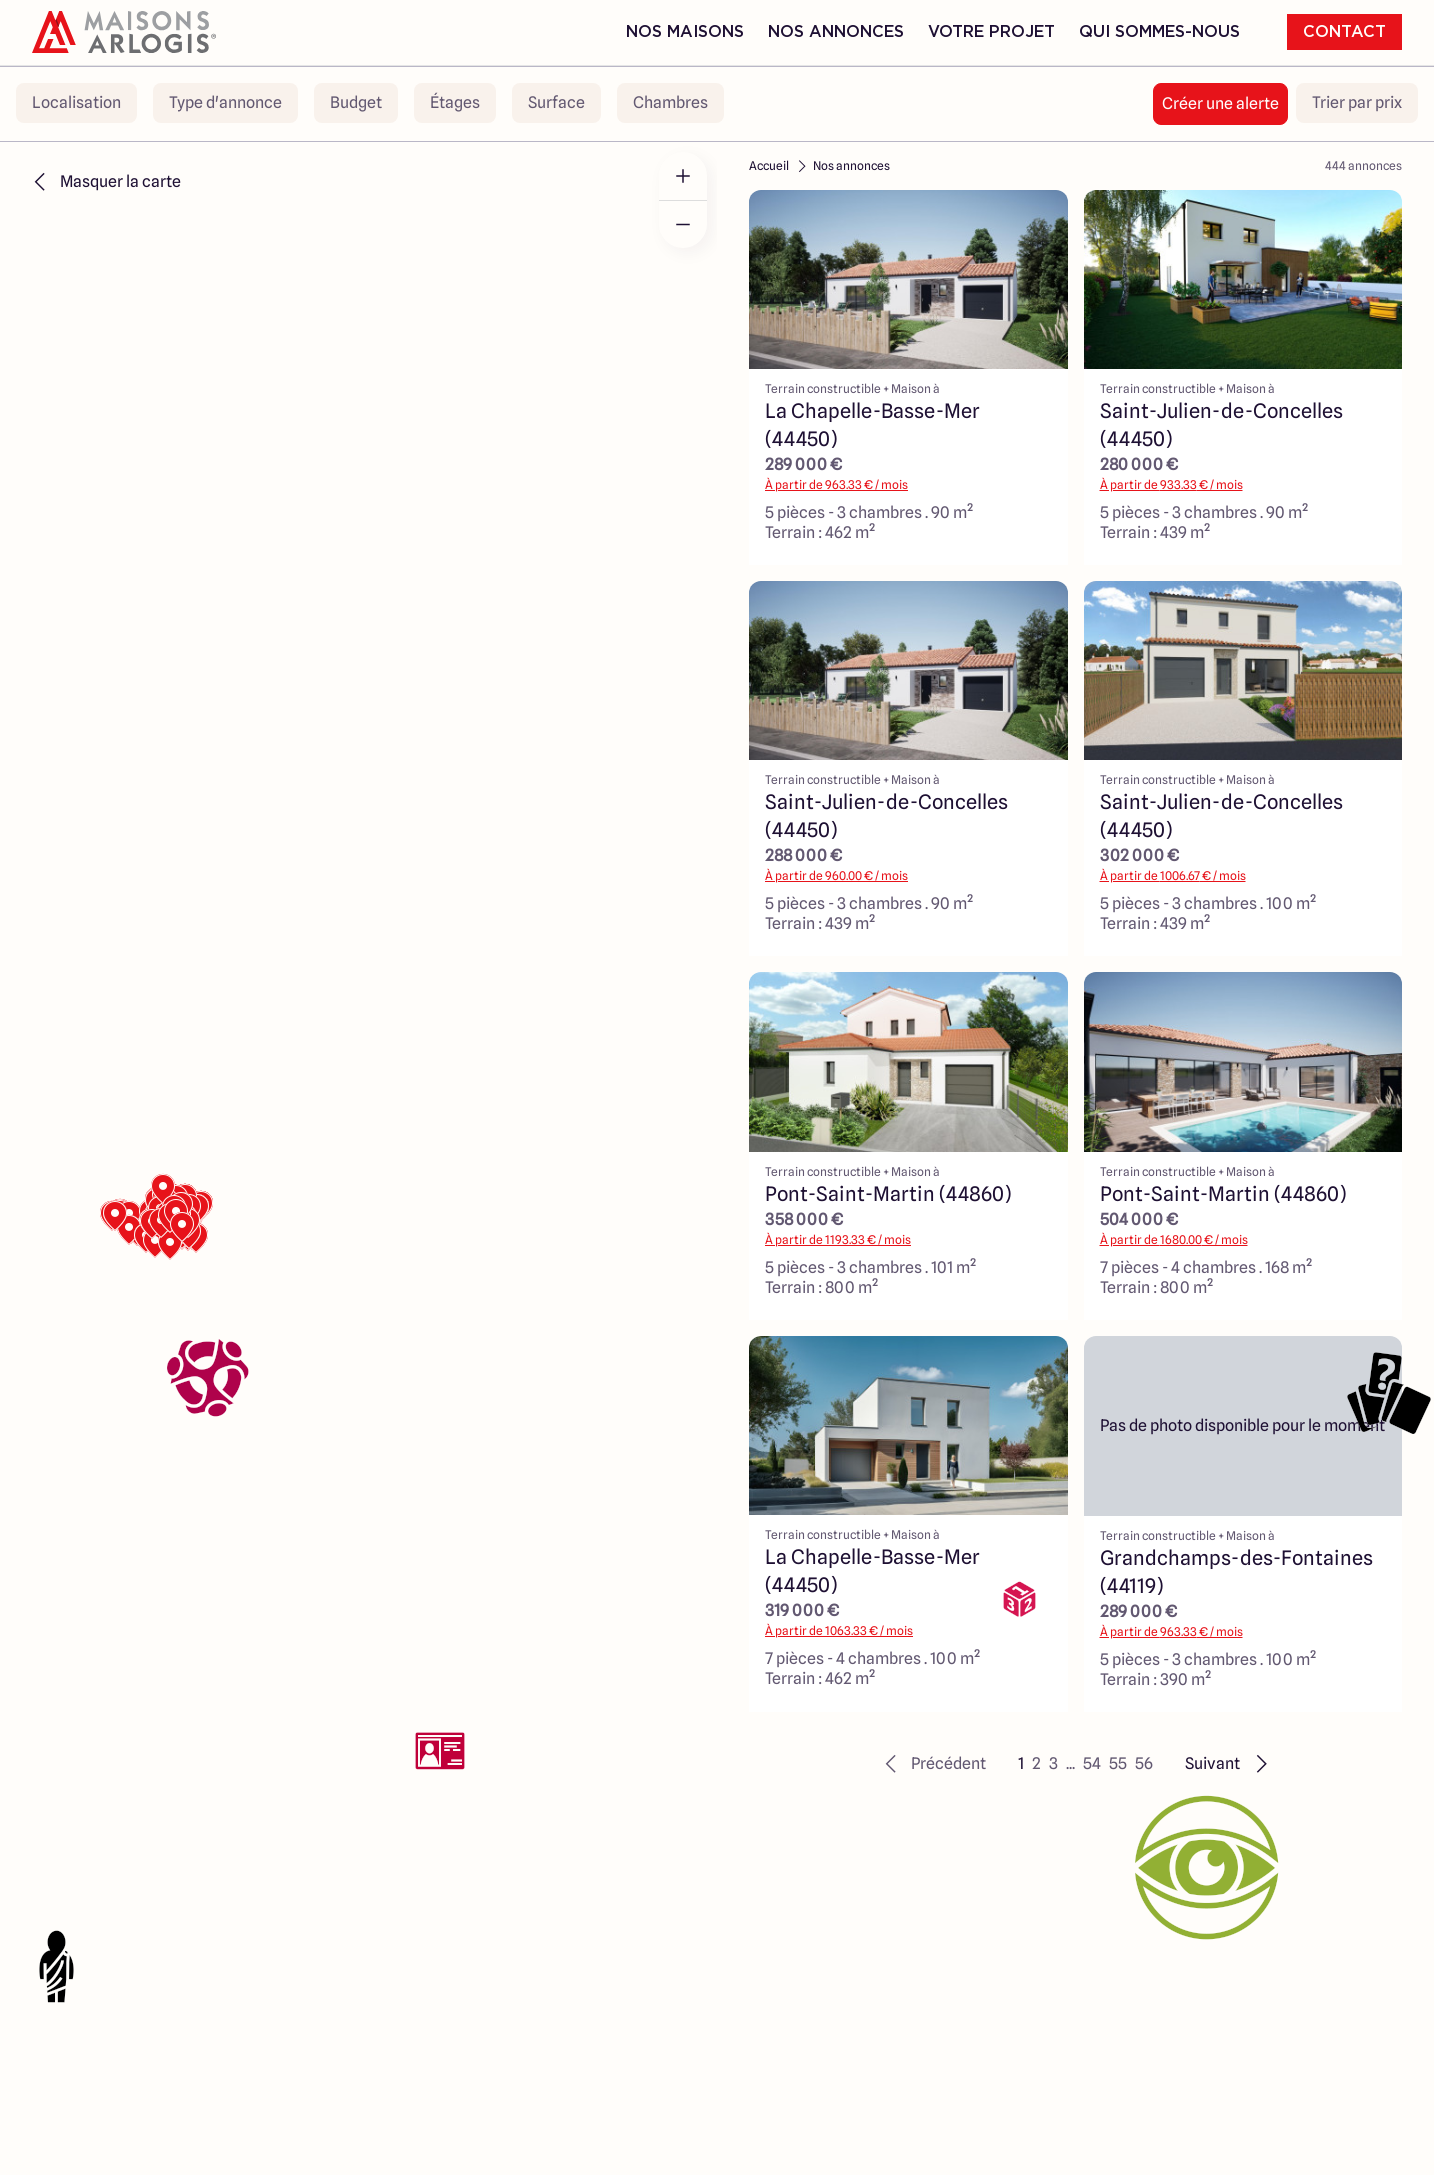 The image size is (1434, 2175). Describe the element at coordinates (56, 1966) in the screenshot. I see `select roman or ancient civilization theme` at that location.